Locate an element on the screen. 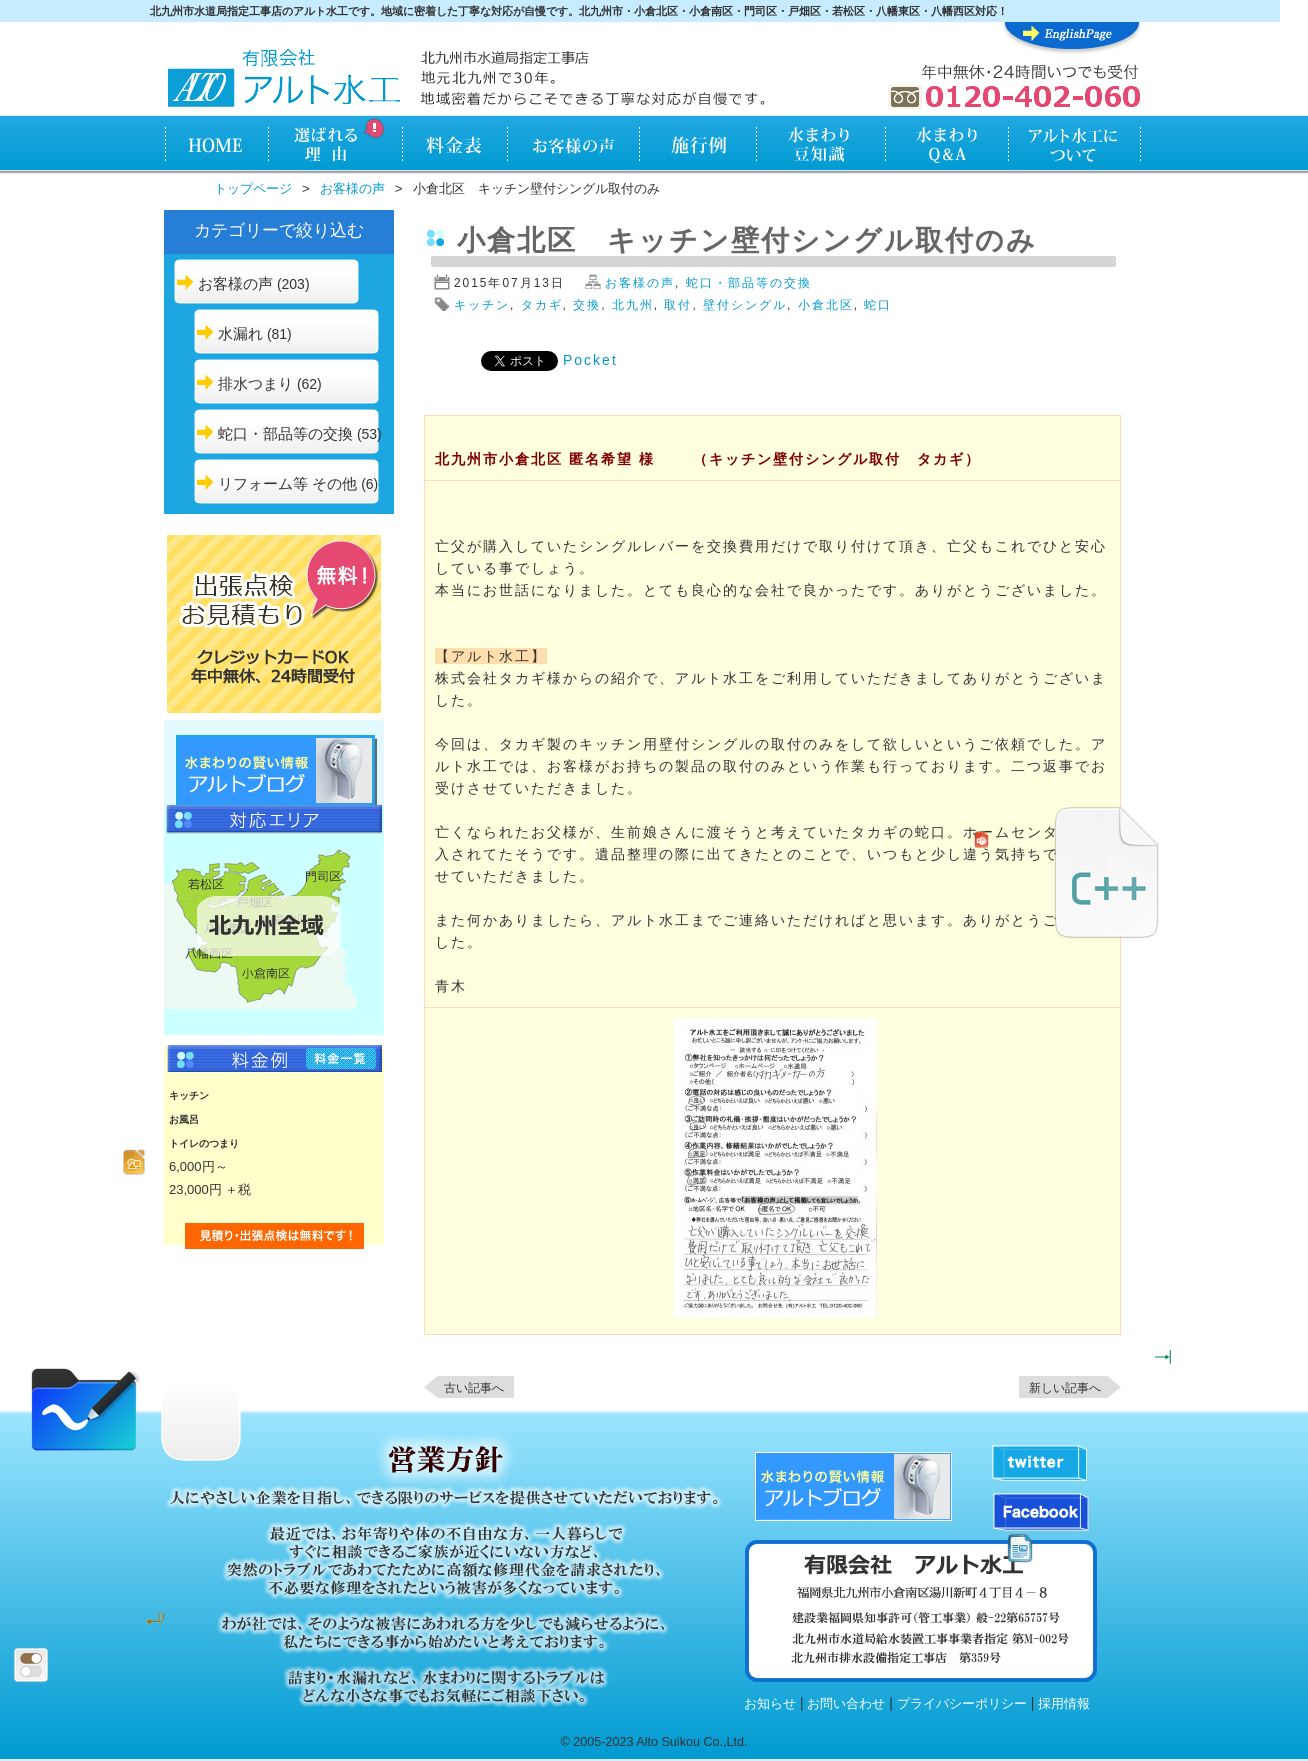 The height and width of the screenshot is (1761, 1308). a microsoft powerpoint file is located at coordinates (981, 839).